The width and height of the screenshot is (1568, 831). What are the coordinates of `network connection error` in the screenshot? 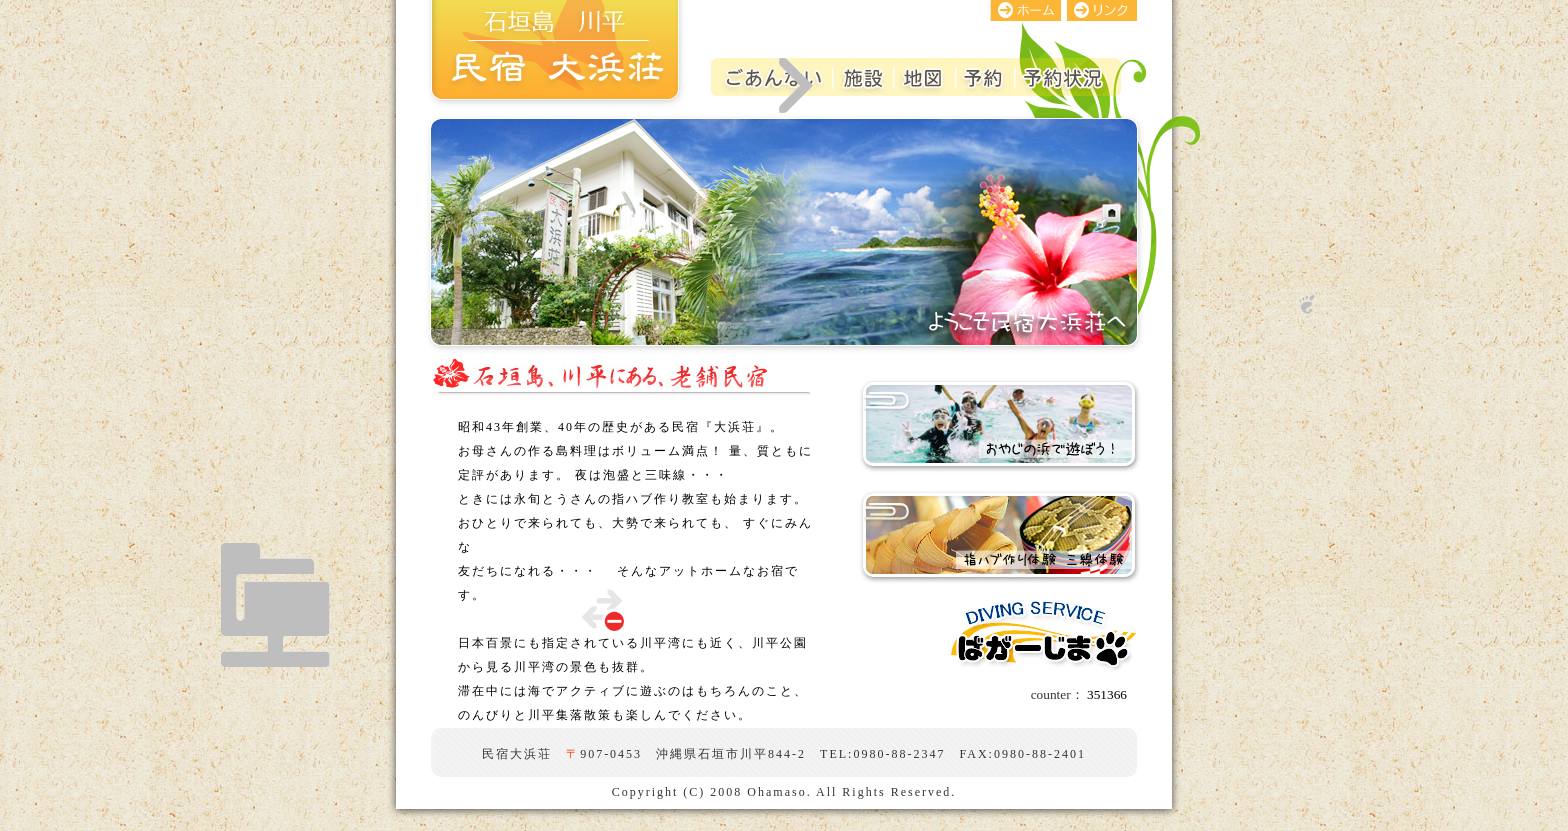 It's located at (602, 609).